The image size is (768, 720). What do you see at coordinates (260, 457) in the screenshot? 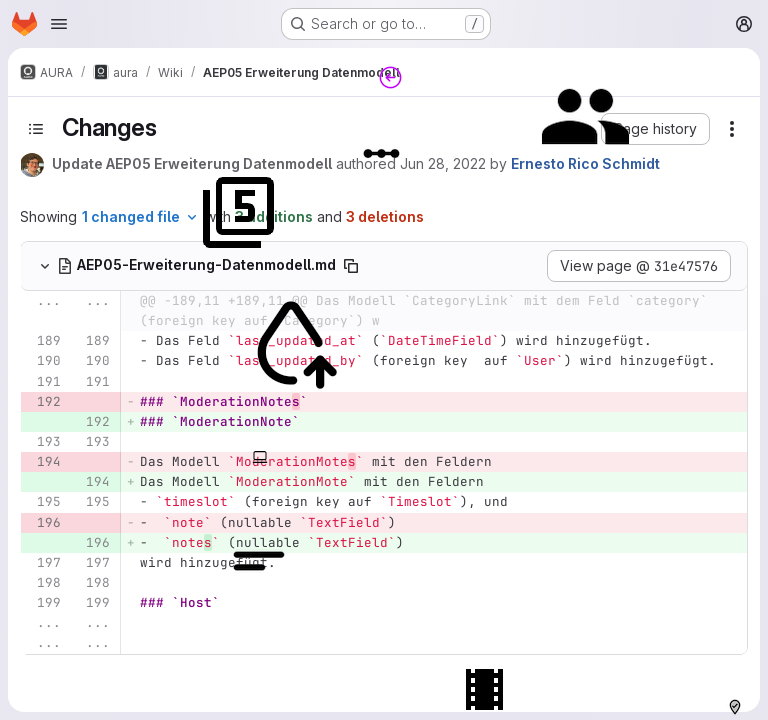
I see `switch to desktop view` at bounding box center [260, 457].